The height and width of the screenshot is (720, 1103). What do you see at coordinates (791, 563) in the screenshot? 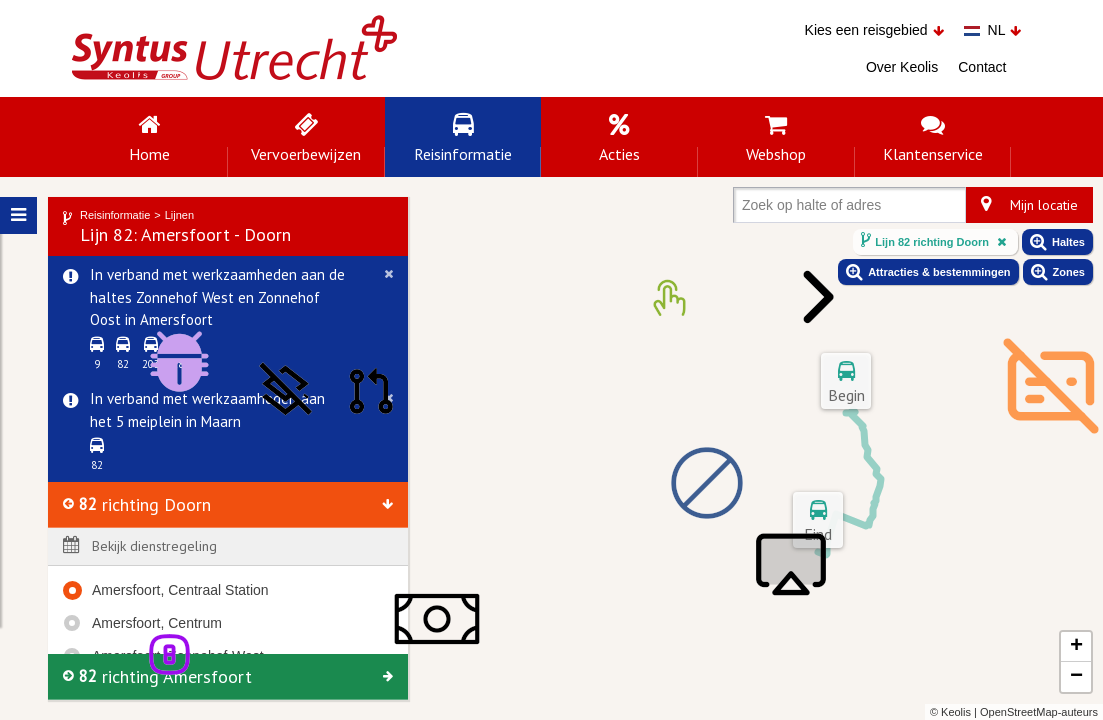
I see `stream content to an external display` at bounding box center [791, 563].